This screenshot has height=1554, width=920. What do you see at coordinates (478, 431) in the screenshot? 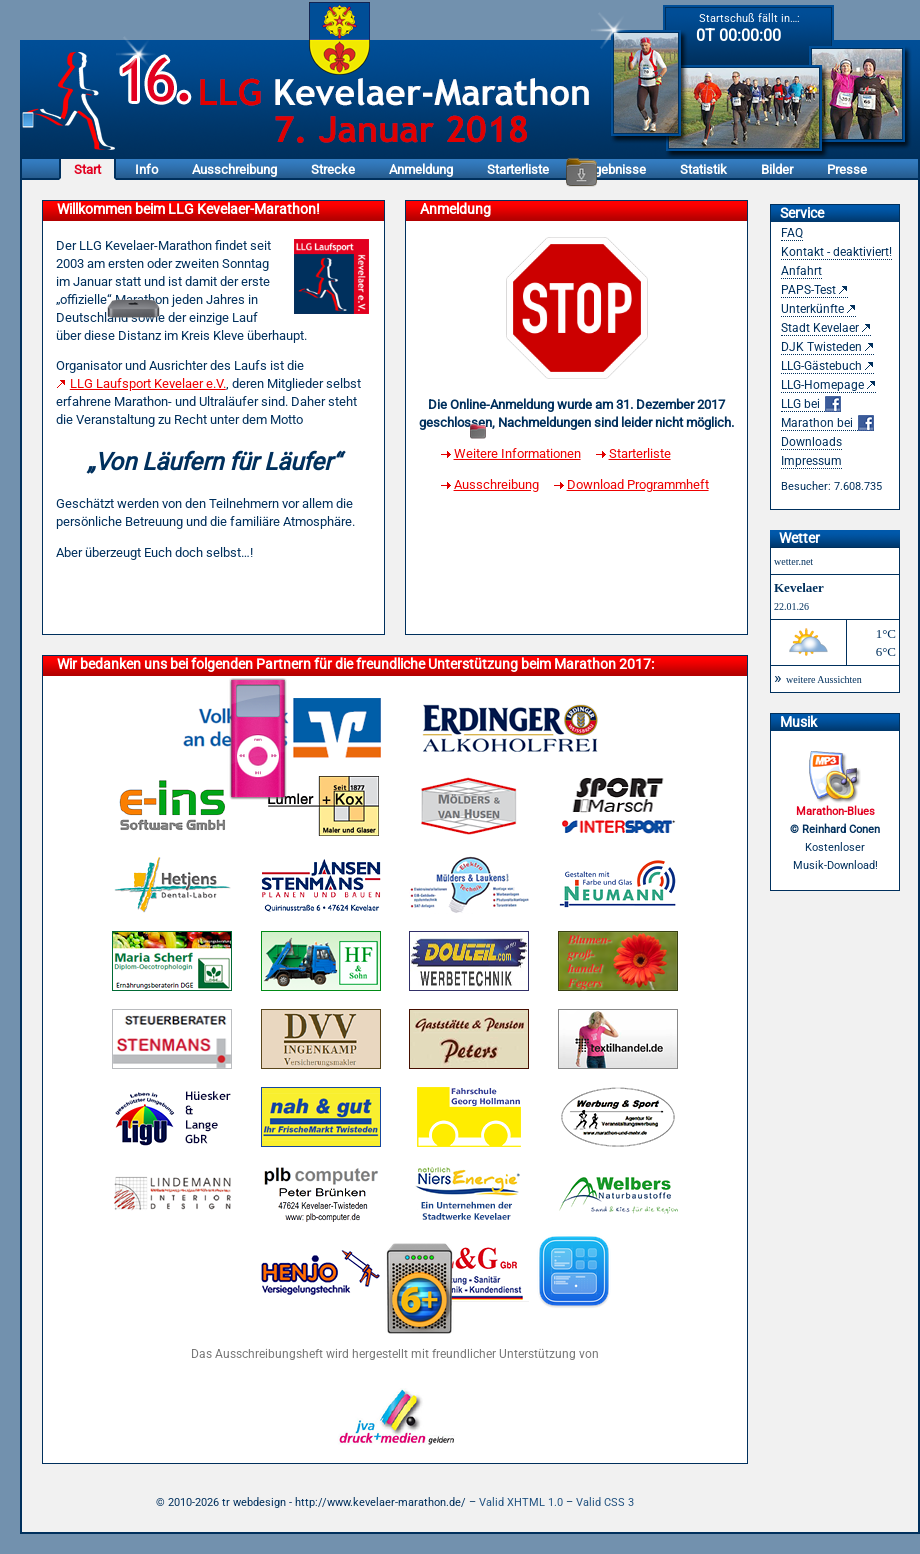
I see `indicates an open or active folder` at bounding box center [478, 431].